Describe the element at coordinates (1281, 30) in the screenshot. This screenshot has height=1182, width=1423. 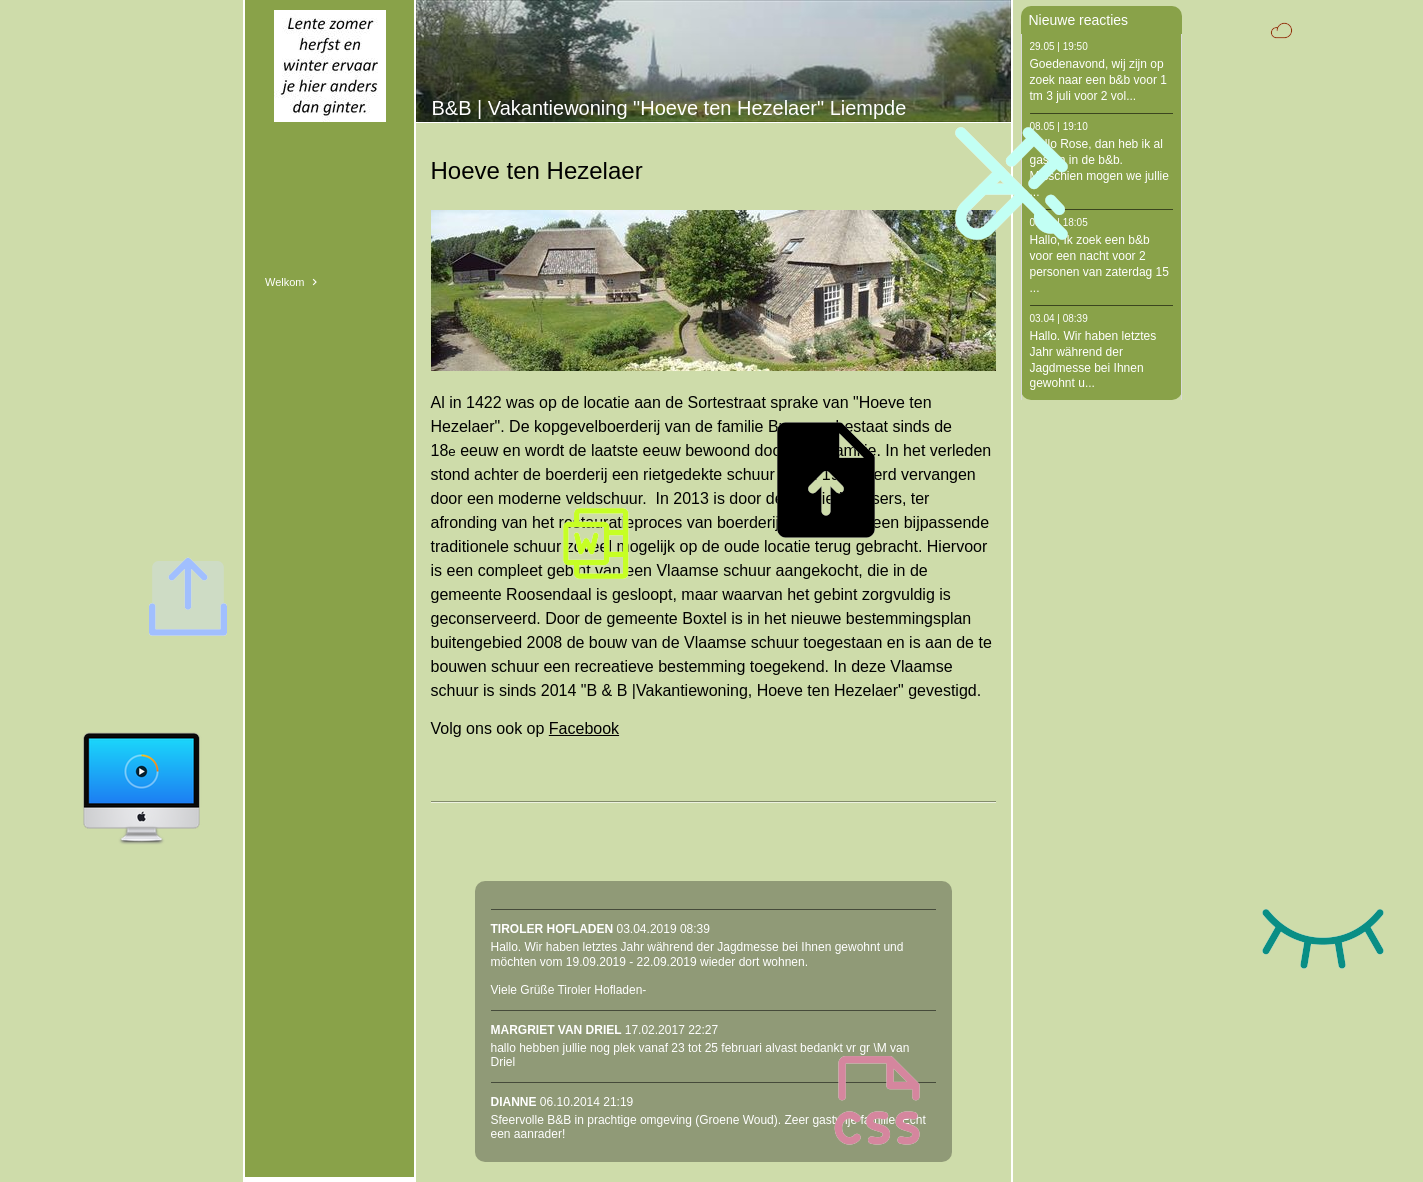
I see `access cloud storage` at that location.